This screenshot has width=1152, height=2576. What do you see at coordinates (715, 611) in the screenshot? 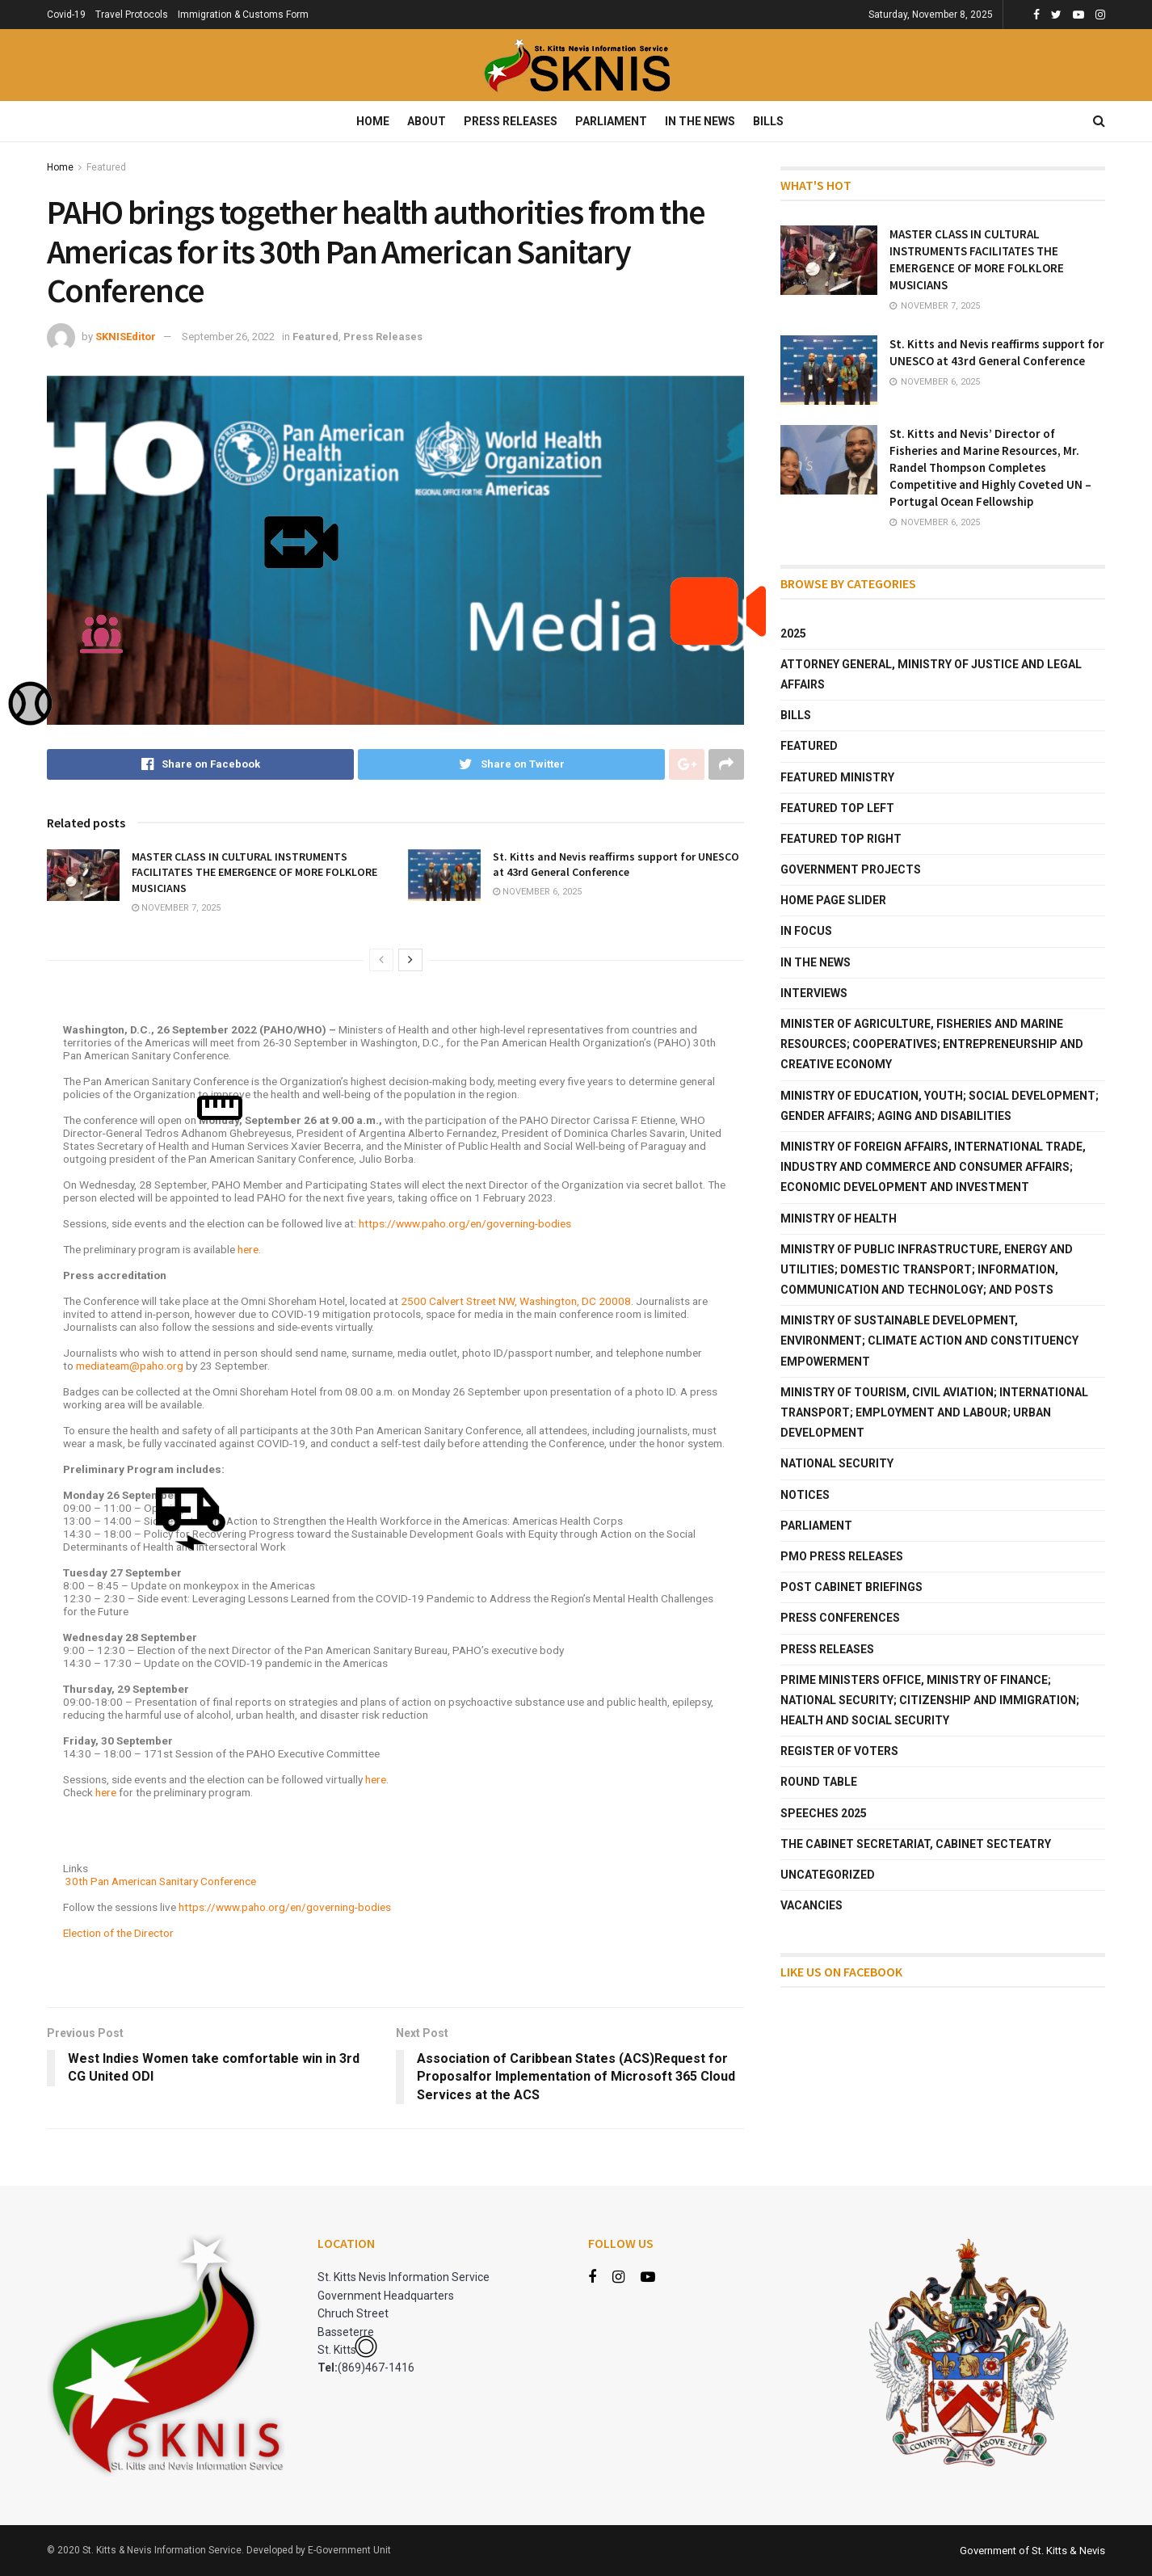
I see `start a video call` at bounding box center [715, 611].